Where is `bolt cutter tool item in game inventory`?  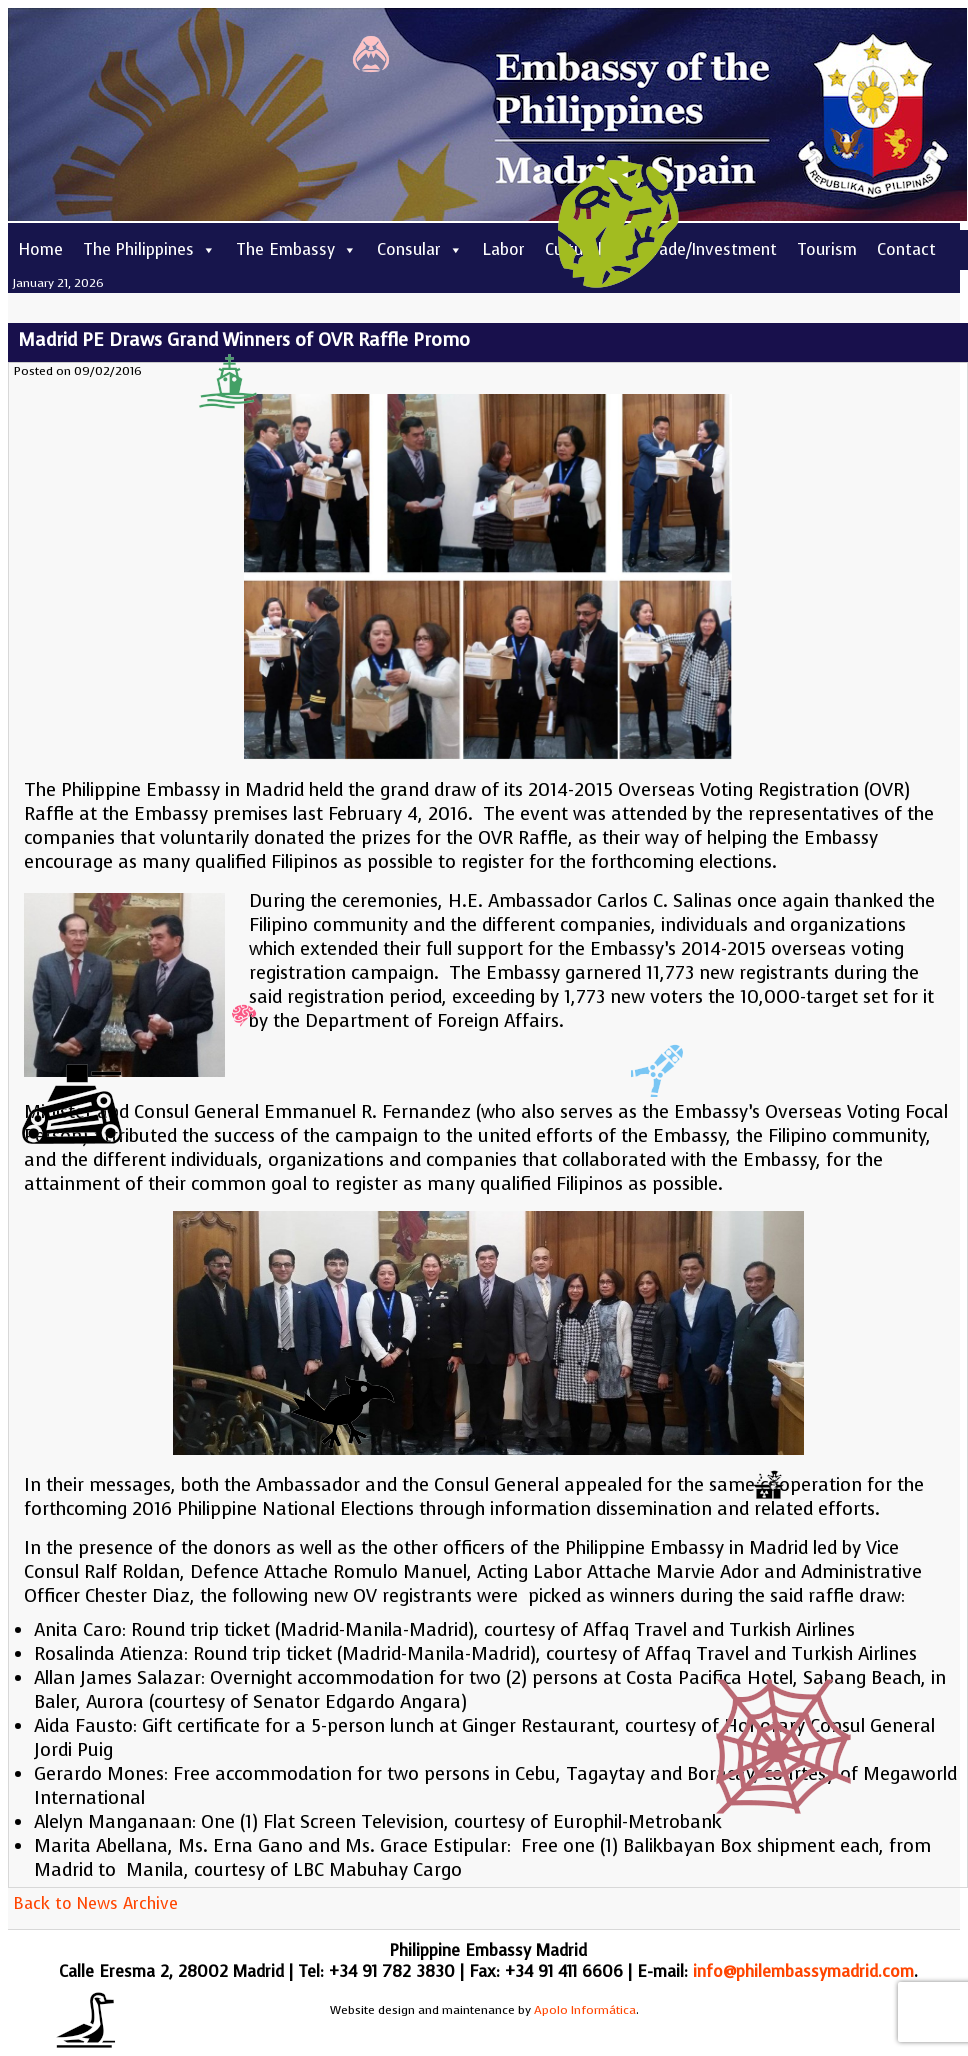 bolt cutter tool item in game inventory is located at coordinates (657, 1070).